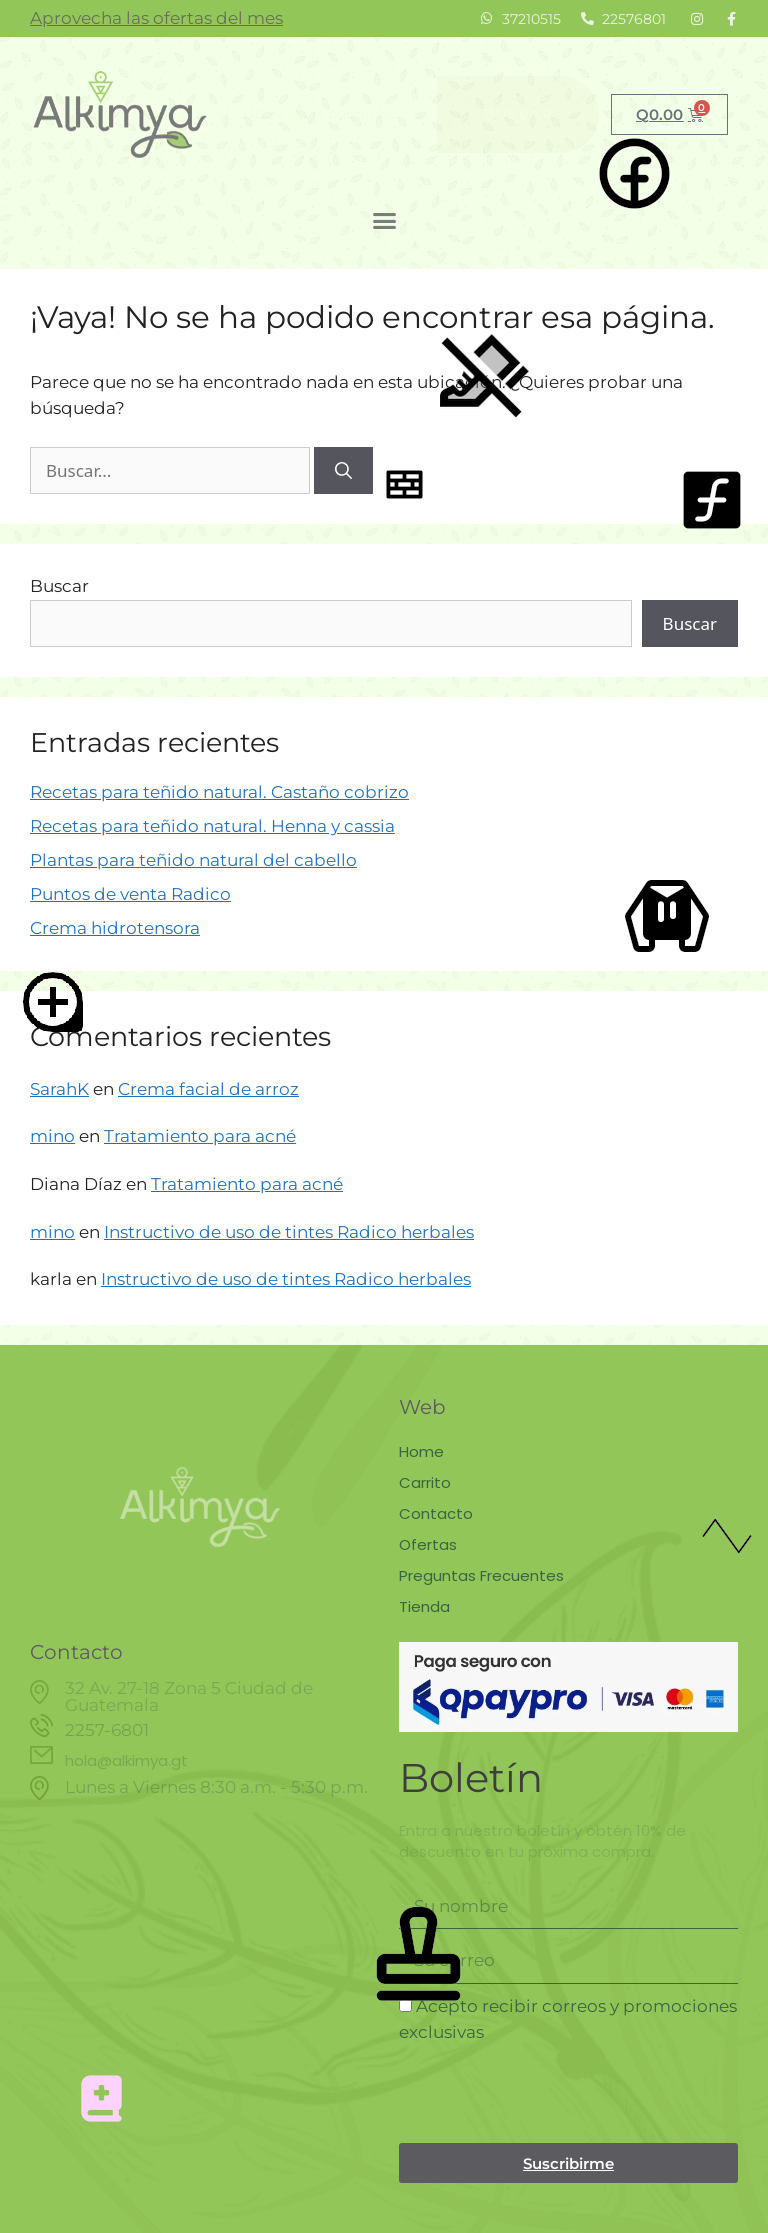  I want to click on view or manage wall layout, so click(404, 484).